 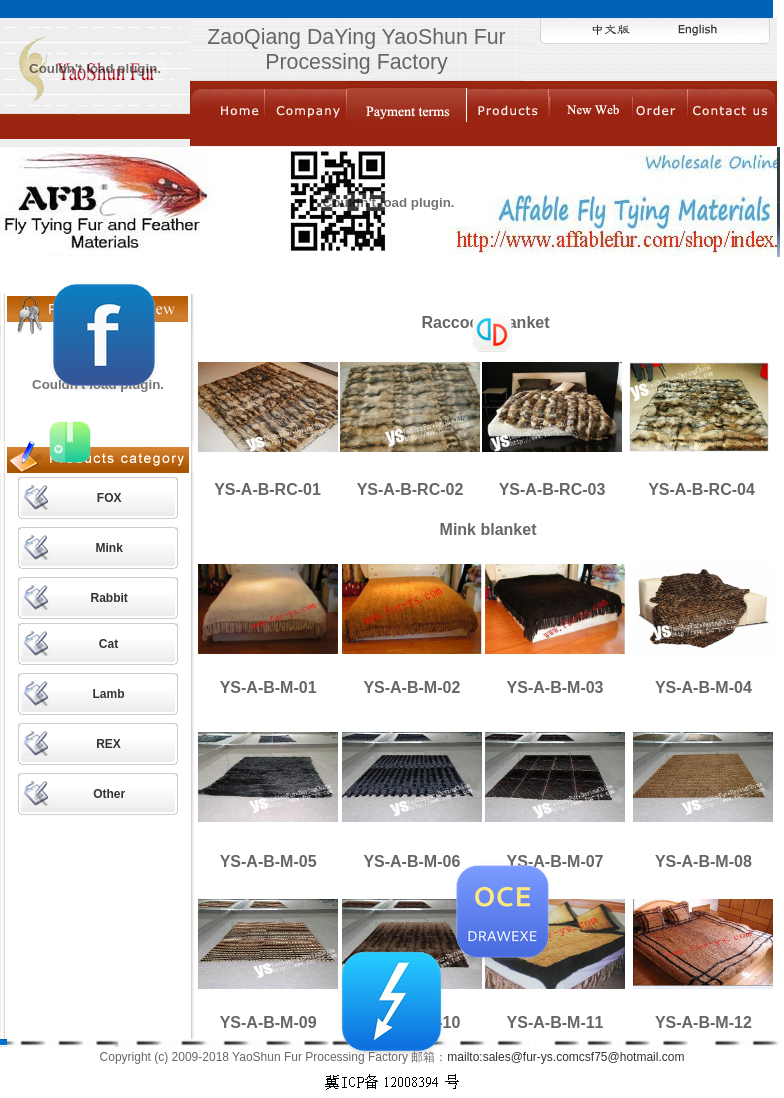 What do you see at coordinates (492, 332) in the screenshot?
I see `launch yuzu nintendo switch emulator` at bounding box center [492, 332].